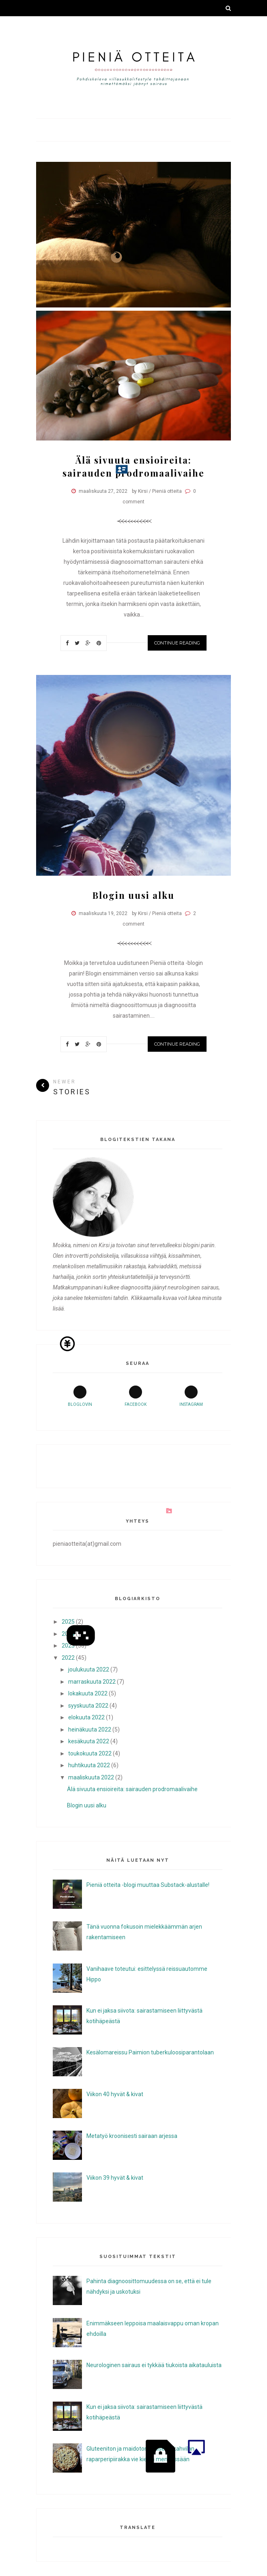  What do you see at coordinates (81, 1635) in the screenshot?
I see `open gaming or games section` at bounding box center [81, 1635].